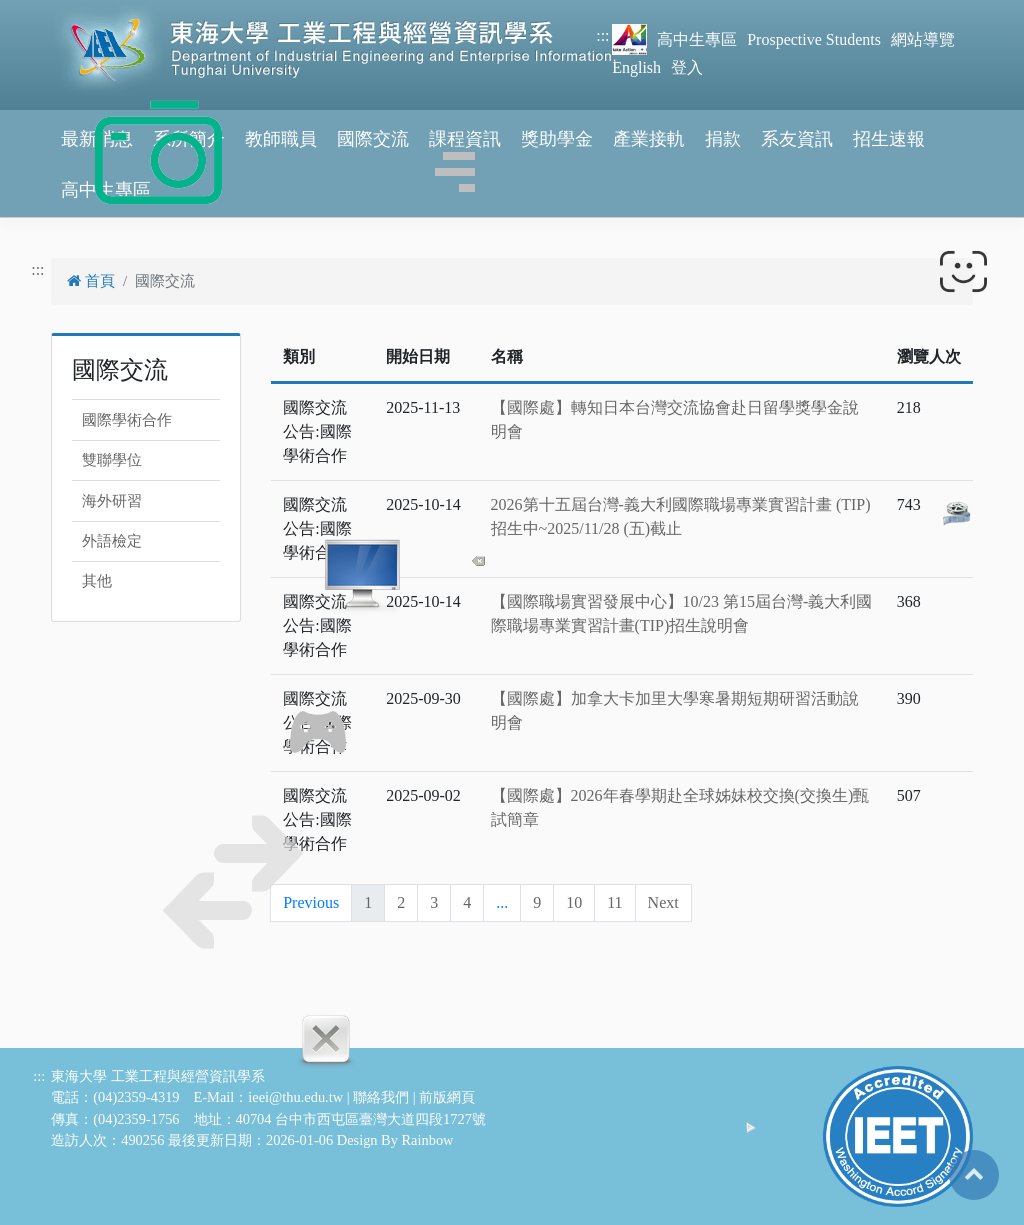 This screenshot has height=1225, width=1024. I want to click on clear or delete entered text, so click(477, 560).